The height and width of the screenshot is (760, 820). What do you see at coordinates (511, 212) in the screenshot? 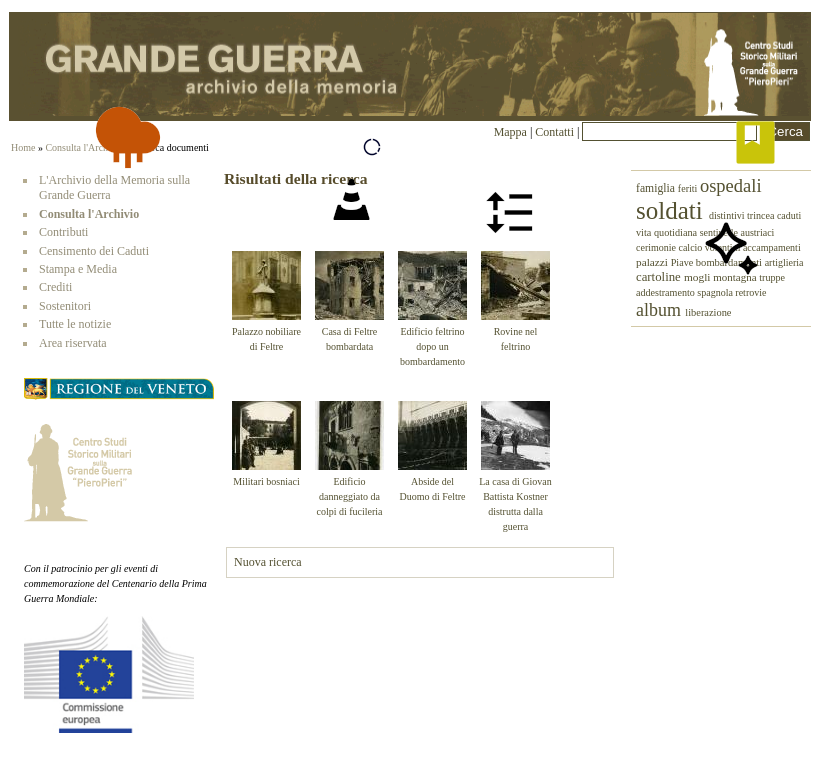
I see `adjust line height or text spacing` at bounding box center [511, 212].